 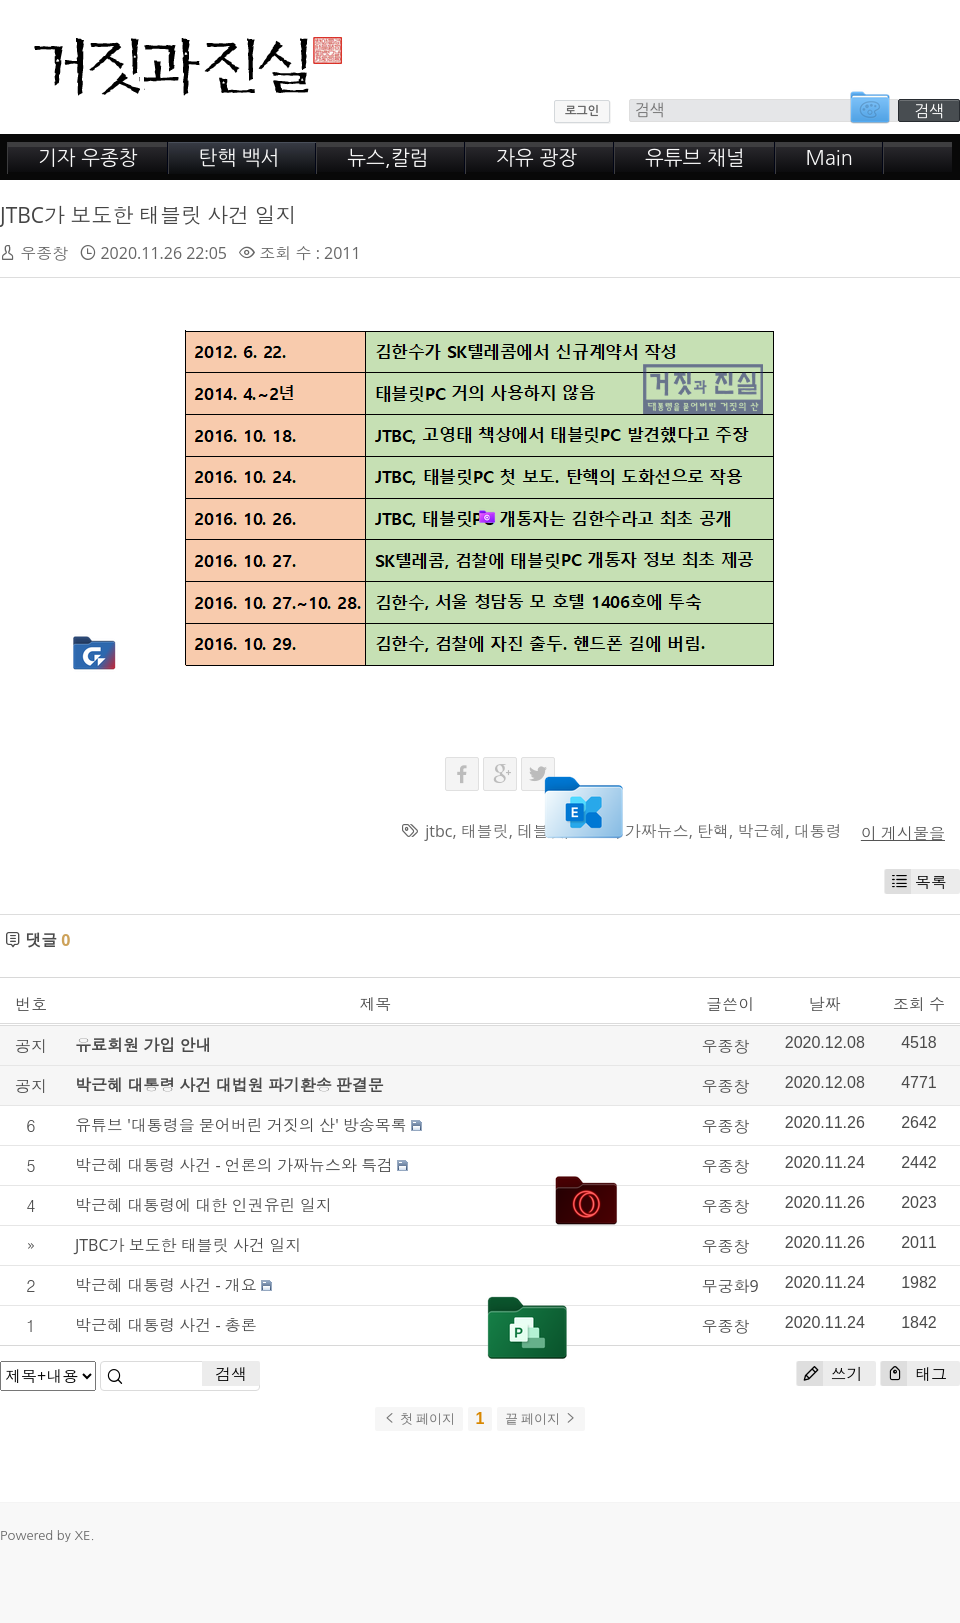 What do you see at coordinates (583, 809) in the screenshot?
I see `open microsoft exchange folder` at bounding box center [583, 809].